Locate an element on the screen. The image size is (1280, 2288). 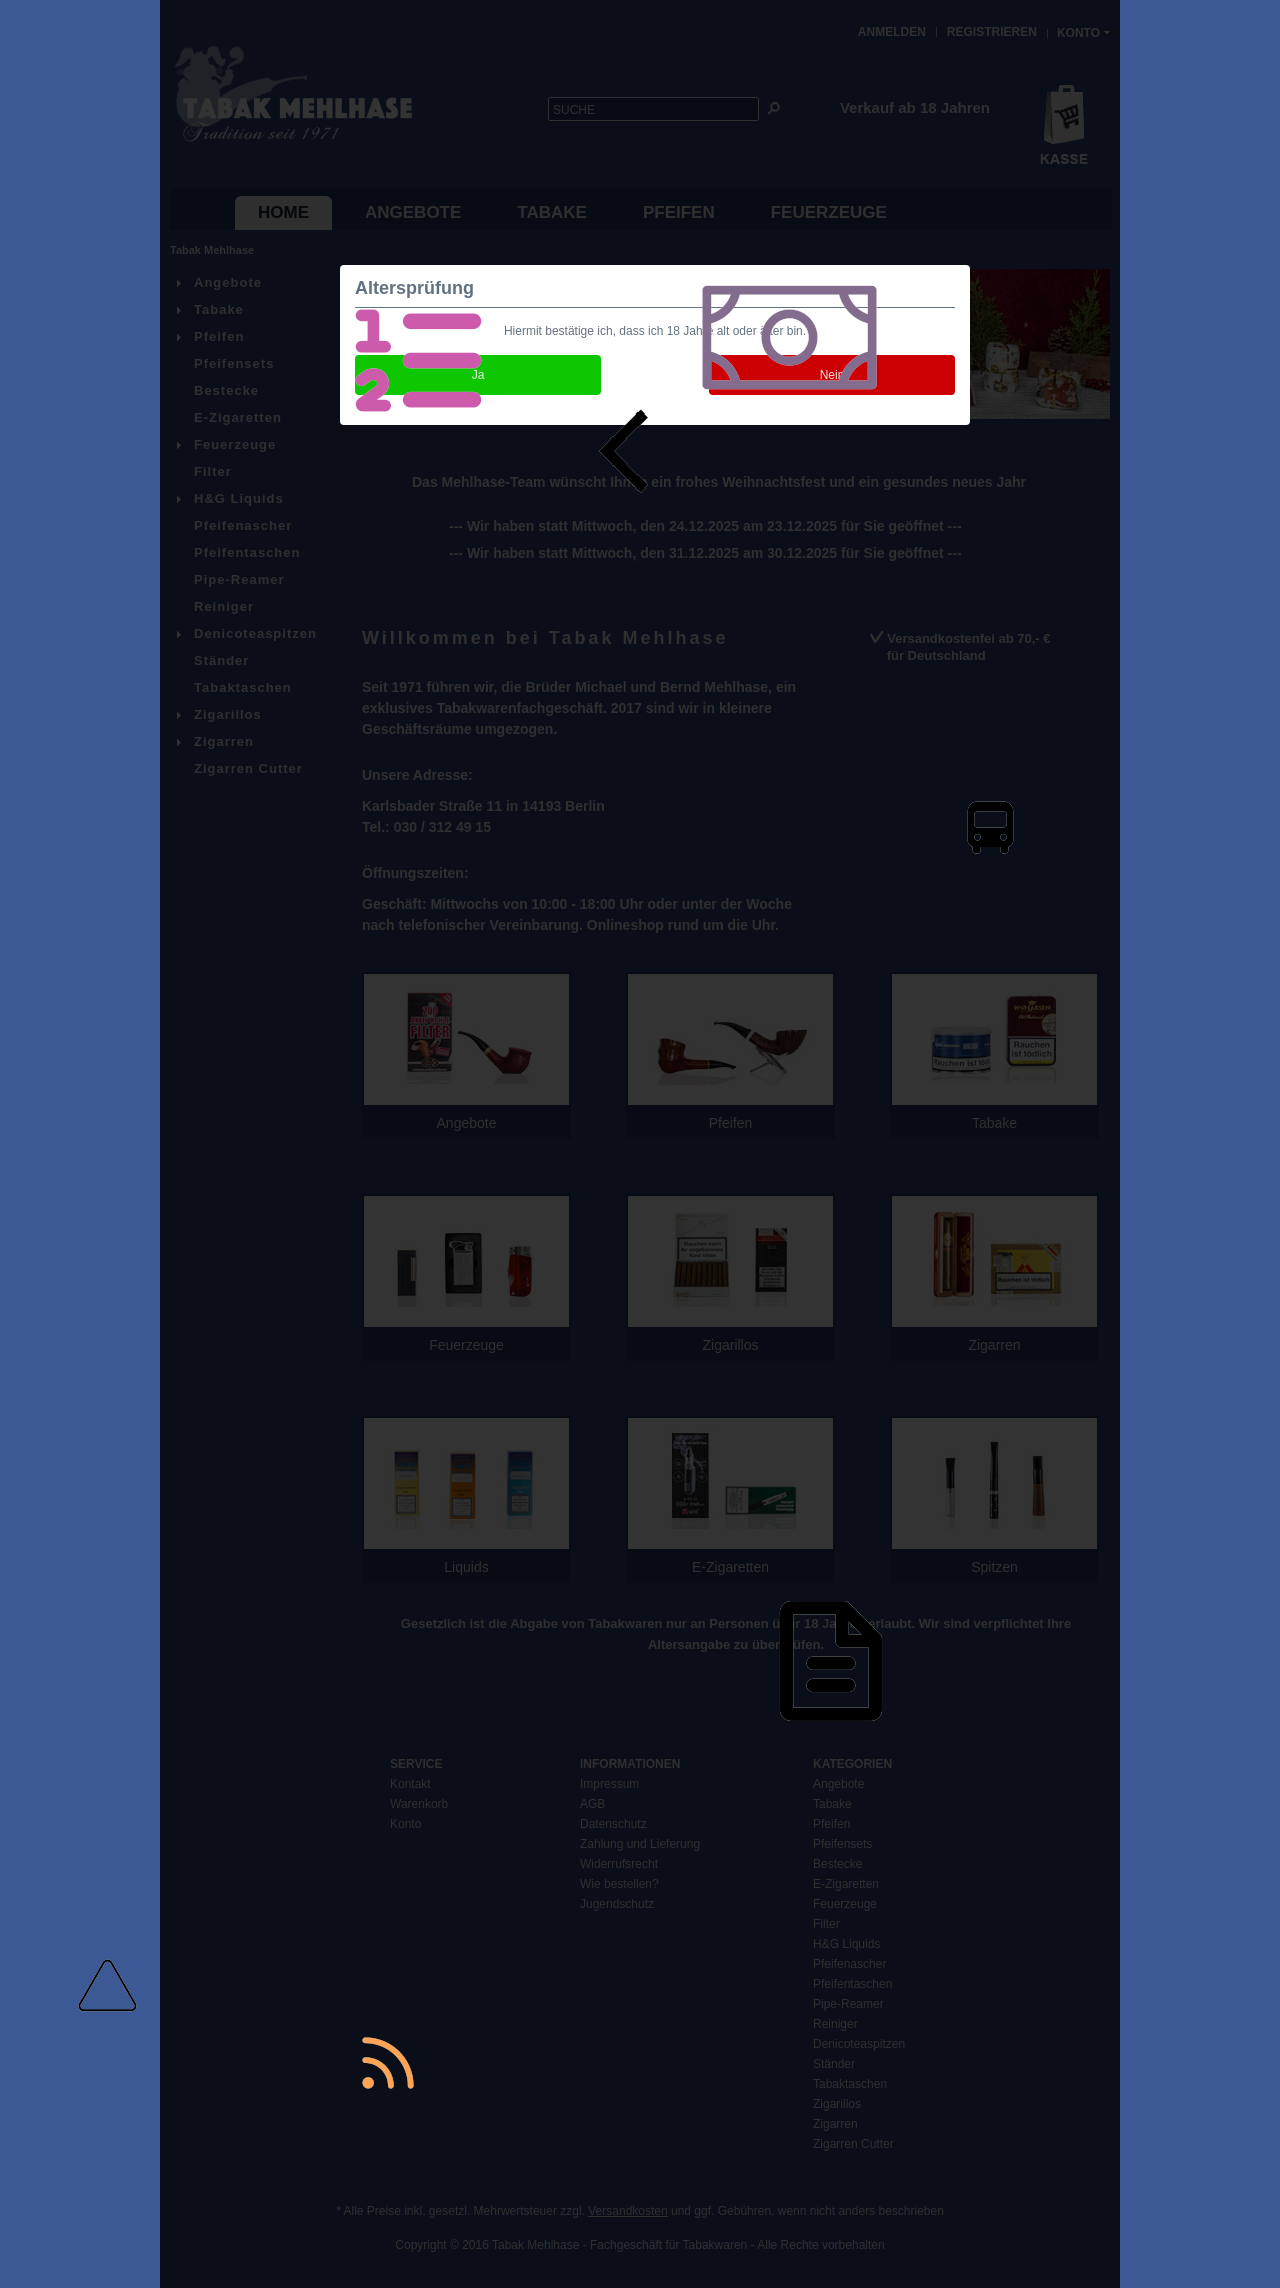
view document or text file is located at coordinates (831, 1661).